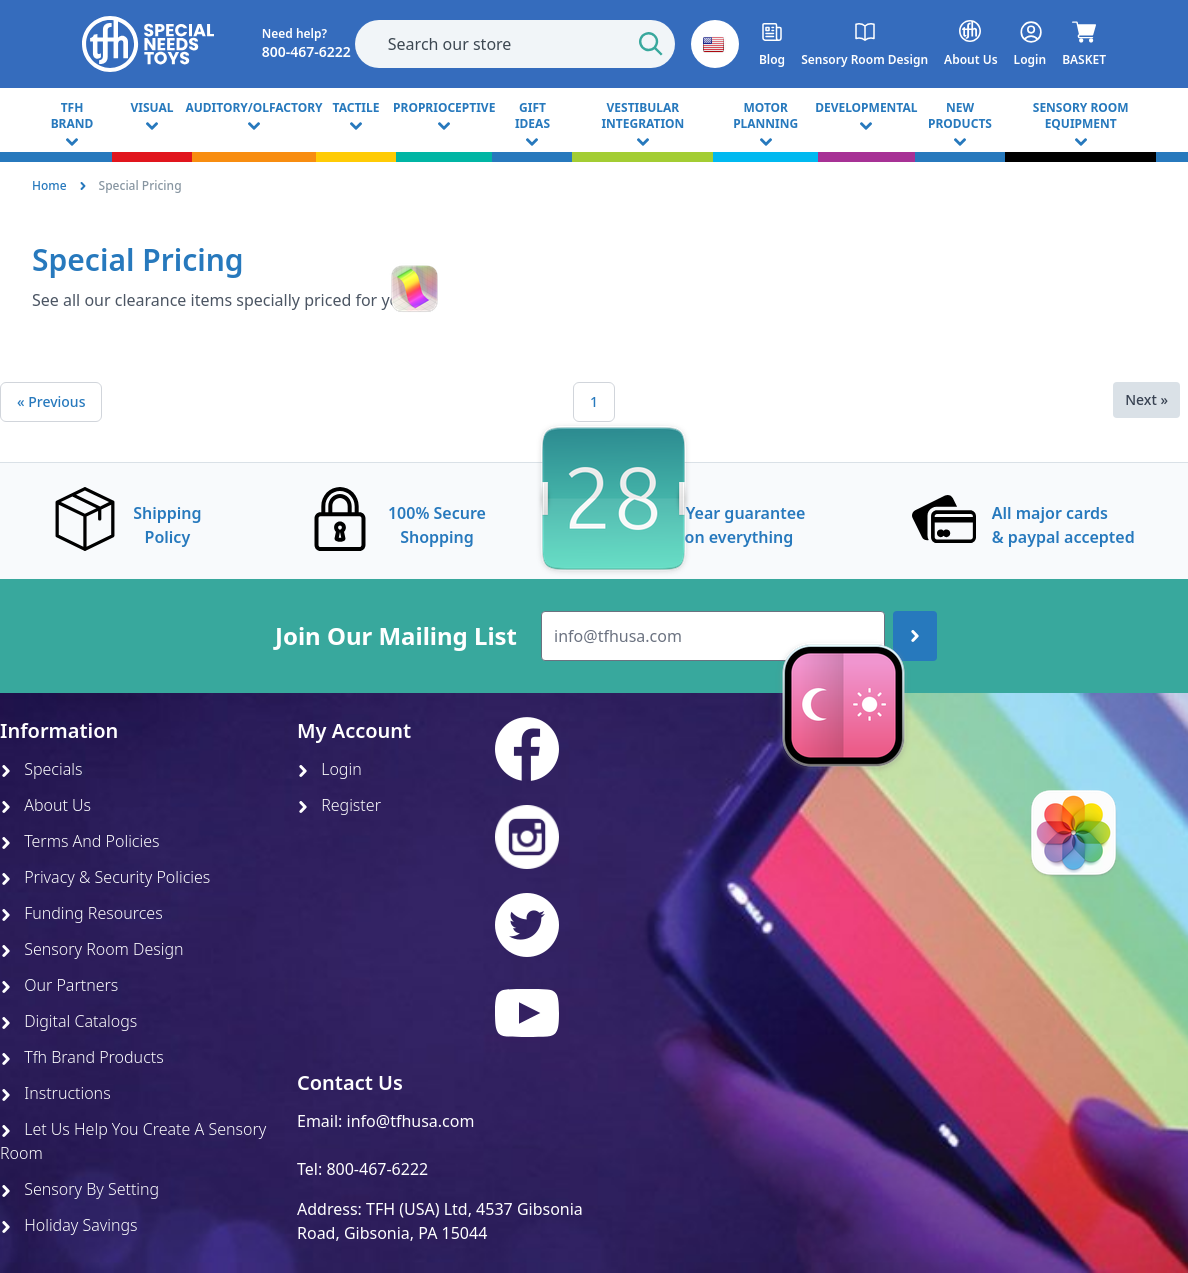 The height and width of the screenshot is (1273, 1188). I want to click on open the GNOME calendar application, so click(613, 498).